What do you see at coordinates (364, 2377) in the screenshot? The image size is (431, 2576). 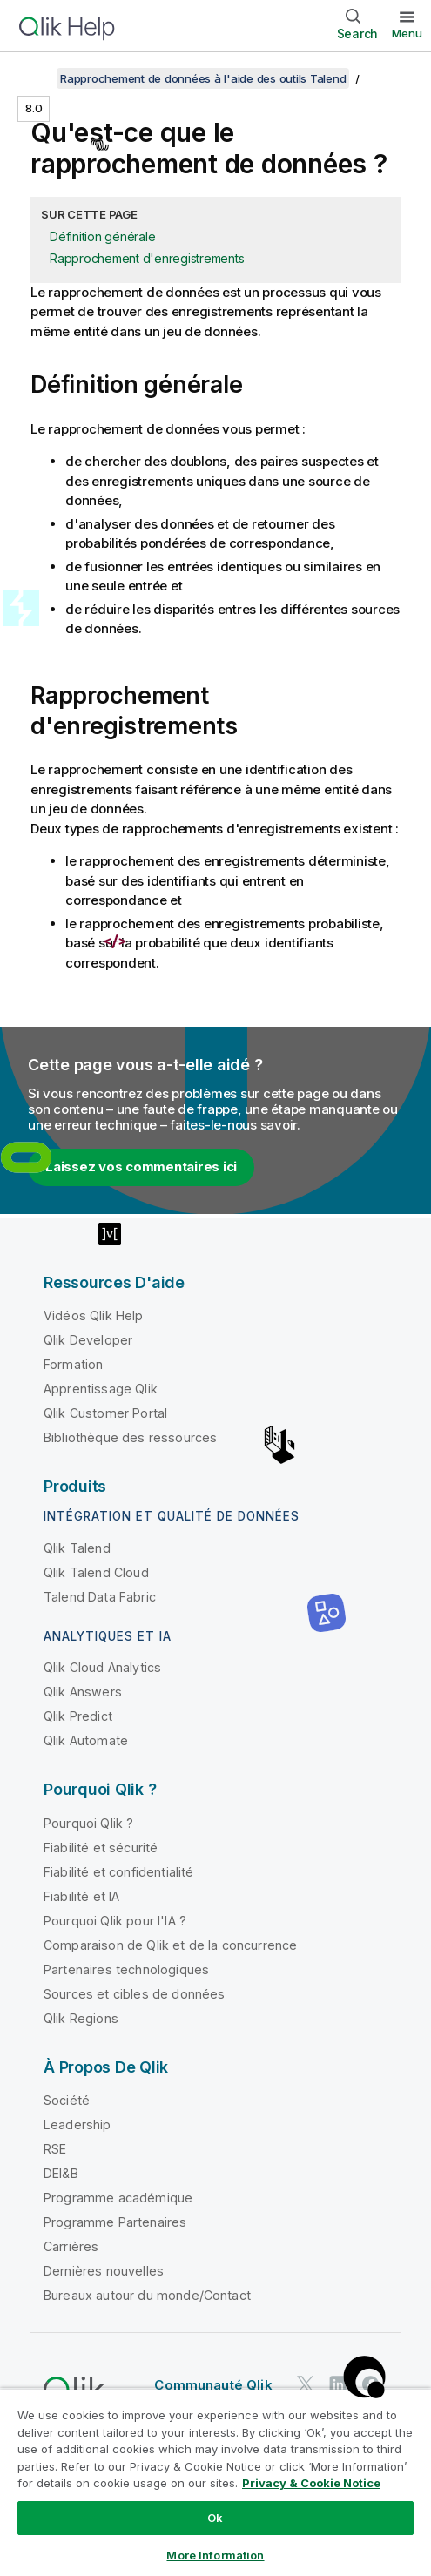 I see `quinscape company logo` at bounding box center [364, 2377].